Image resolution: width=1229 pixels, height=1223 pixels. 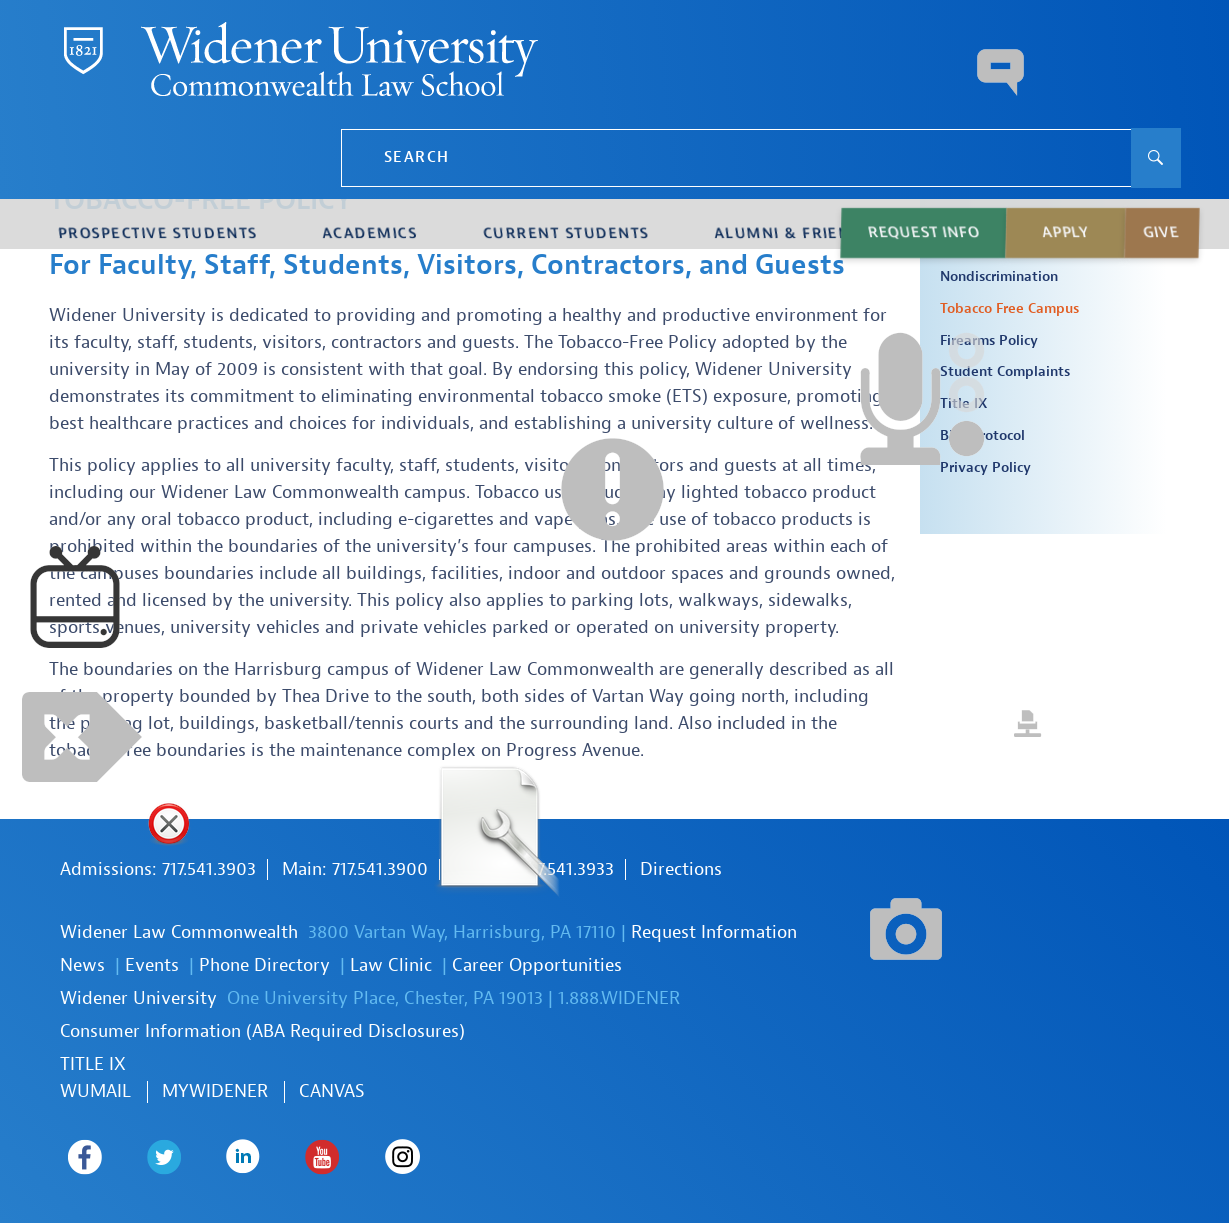 I want to click on view or edit document properties, so click(x=500, y=831).